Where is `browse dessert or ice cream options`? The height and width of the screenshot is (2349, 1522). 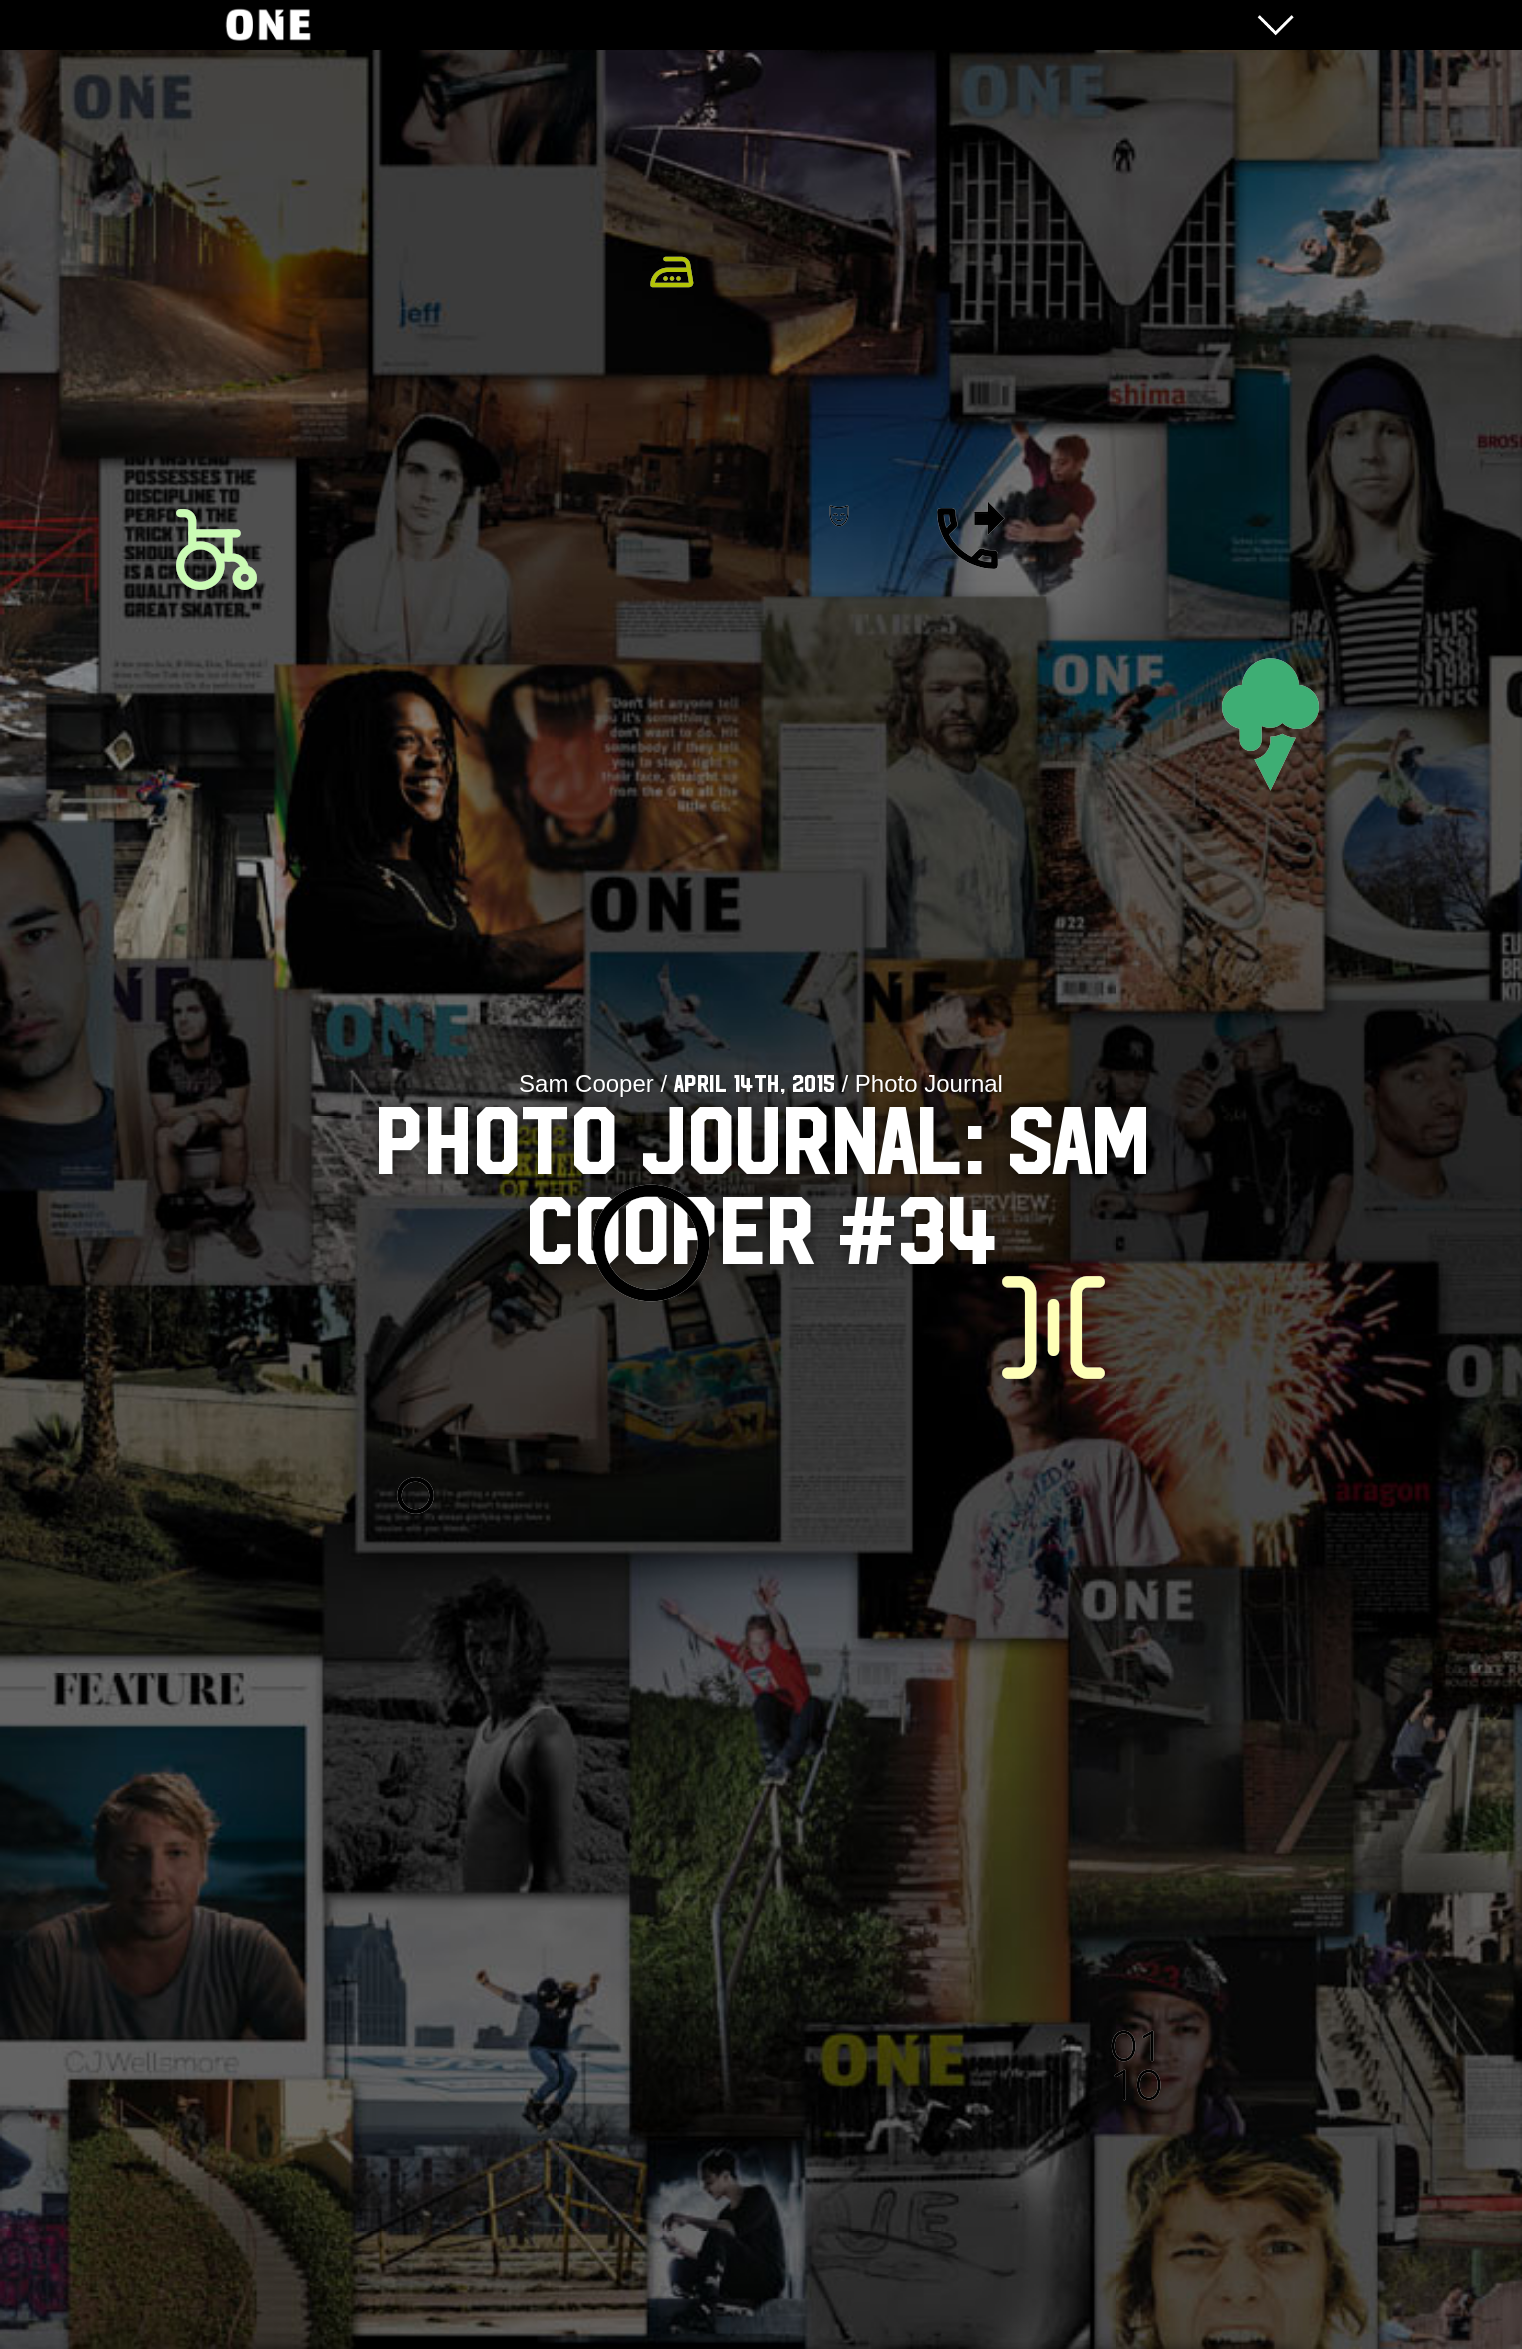 browse dessert or ice cream options is located at coordinates (1270, 724).